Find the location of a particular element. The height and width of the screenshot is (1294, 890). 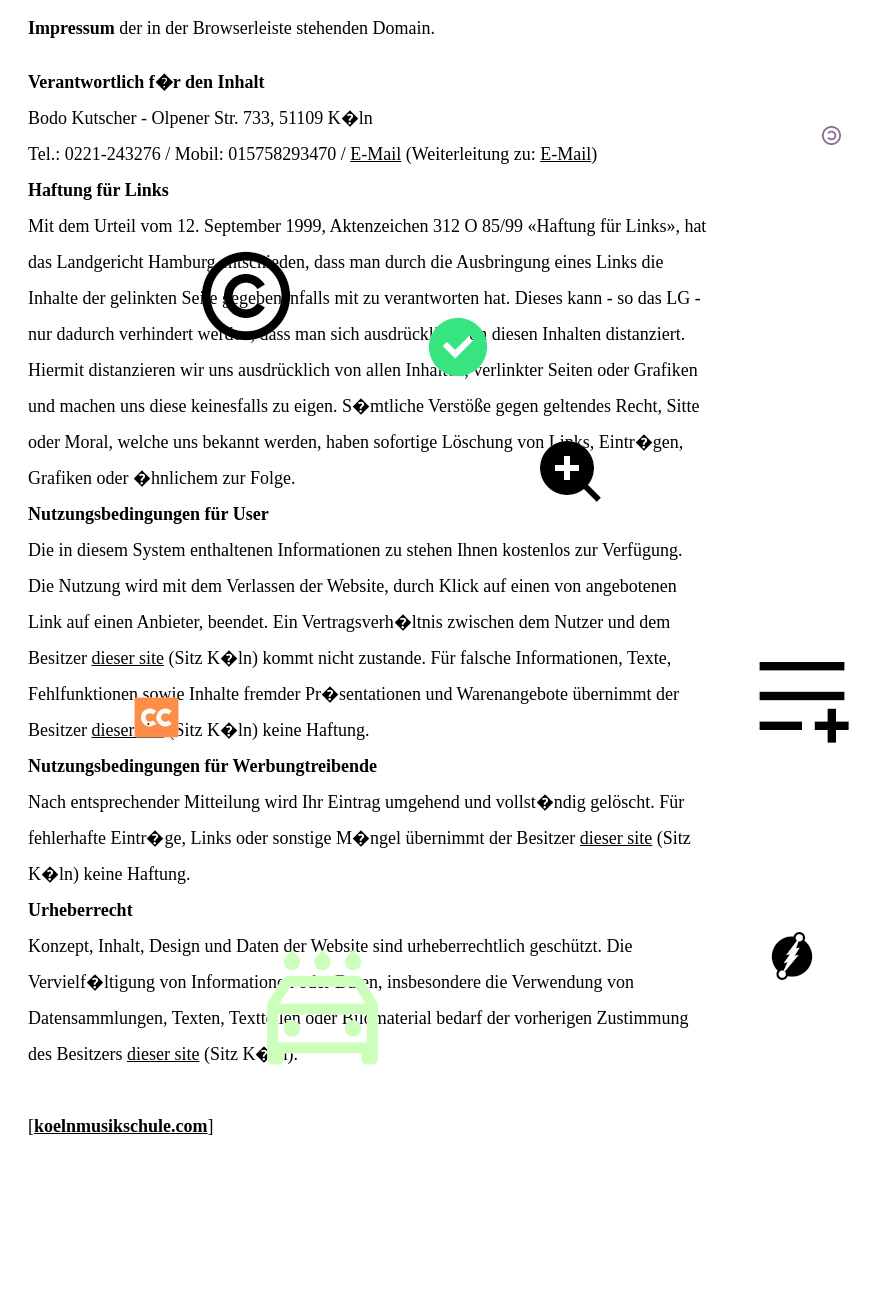

indicates copyleft licensing for content or software is located at coordinates (831, 135).